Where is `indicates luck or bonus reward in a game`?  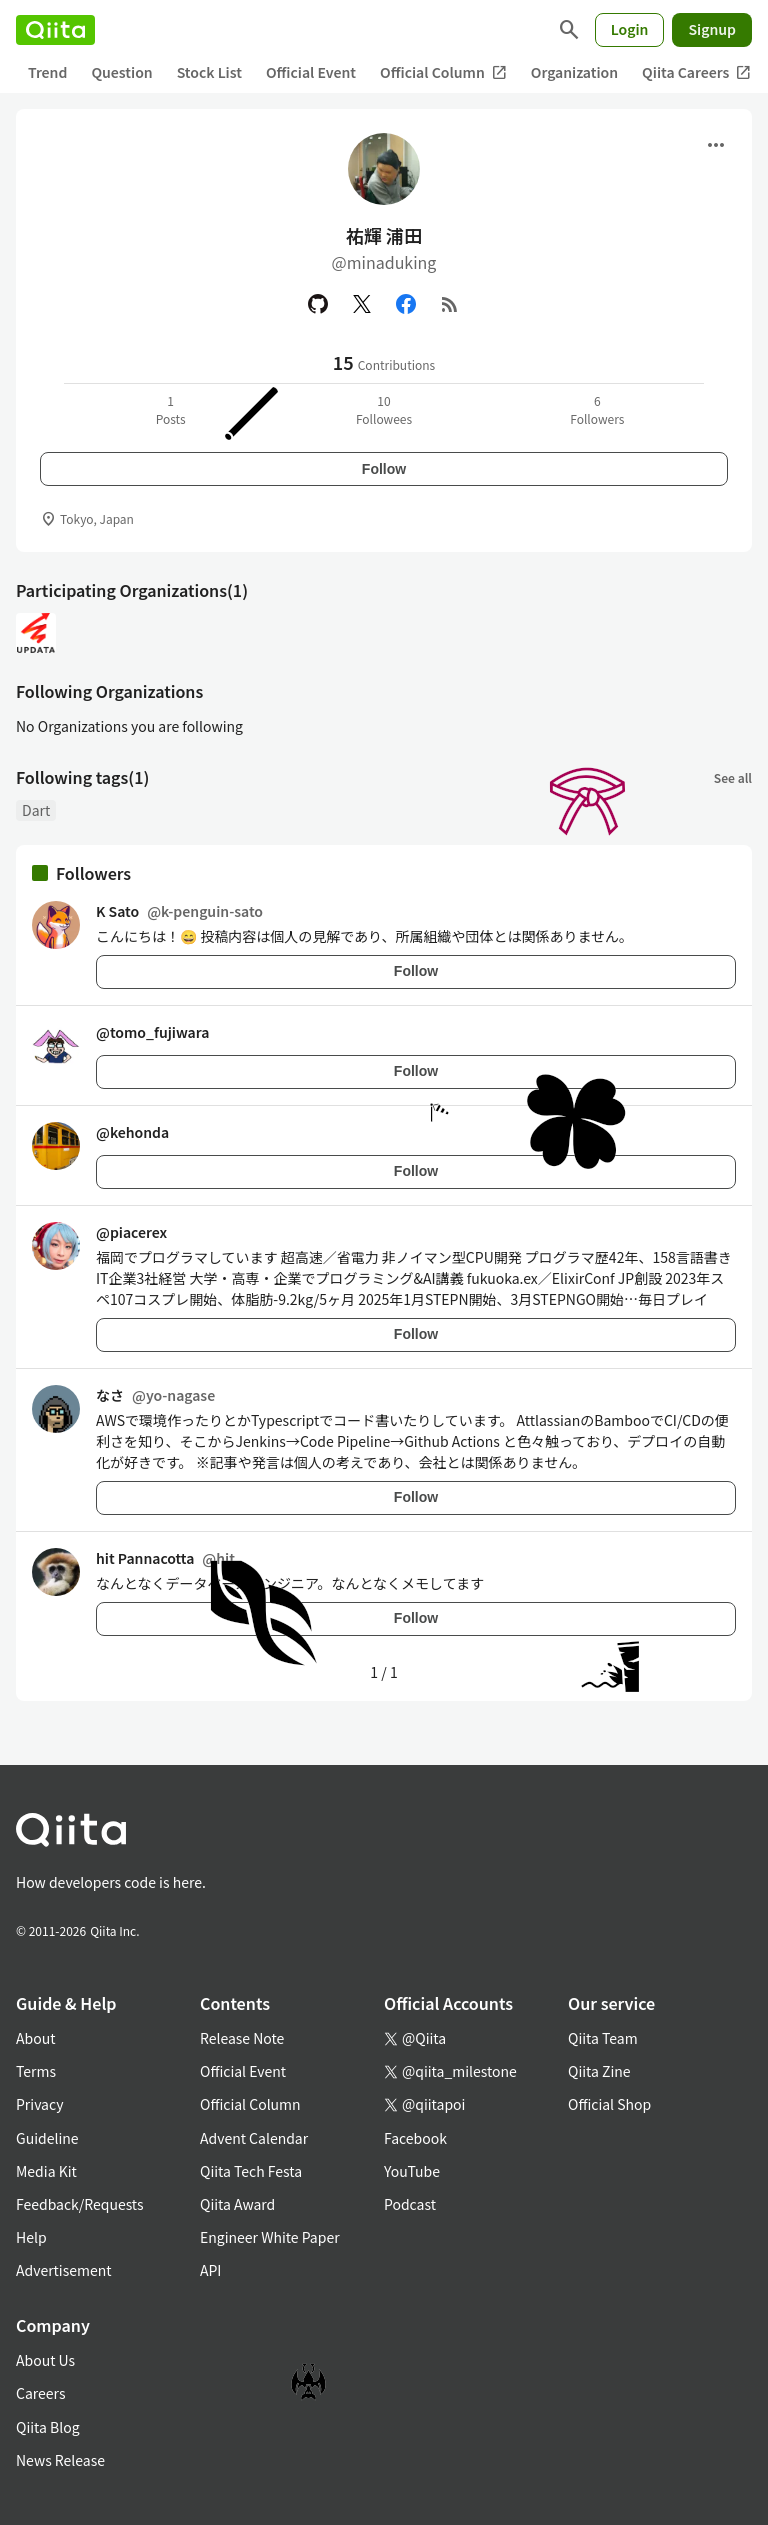
indicates luck or bonus reward in a game is located at coordinates (576, 1121).